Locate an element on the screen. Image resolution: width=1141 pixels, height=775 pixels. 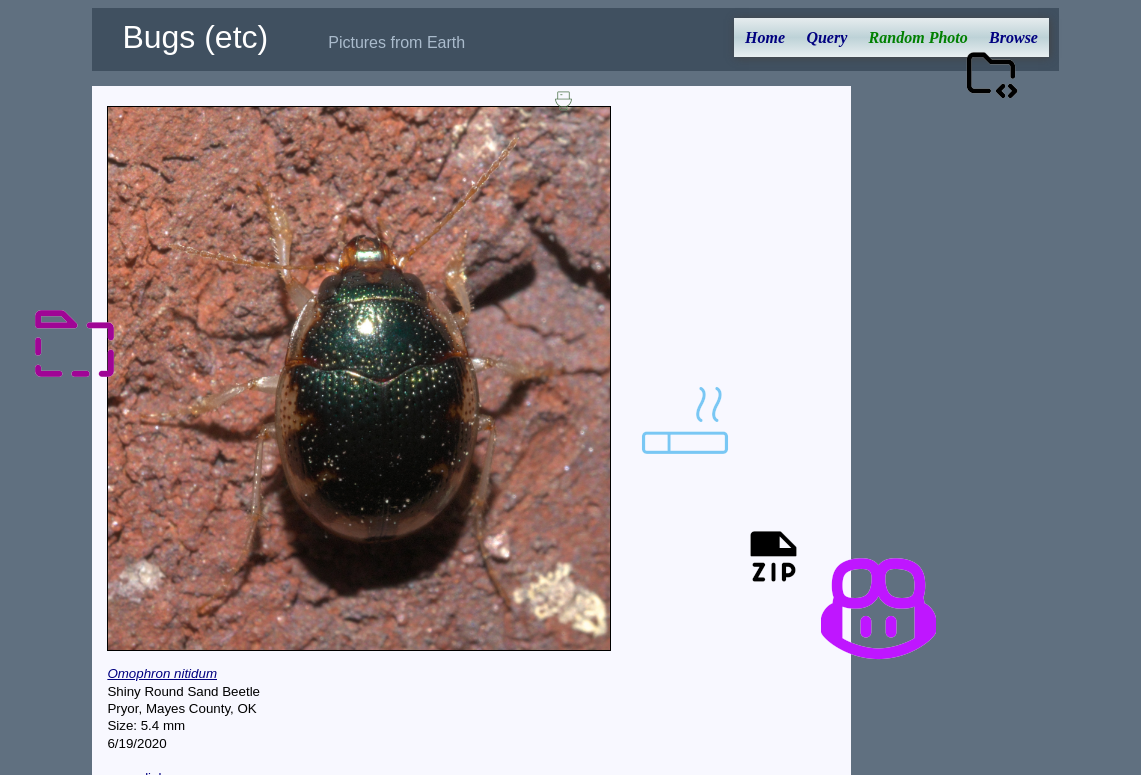
open code projects folder is located at coordinates (991, 74).